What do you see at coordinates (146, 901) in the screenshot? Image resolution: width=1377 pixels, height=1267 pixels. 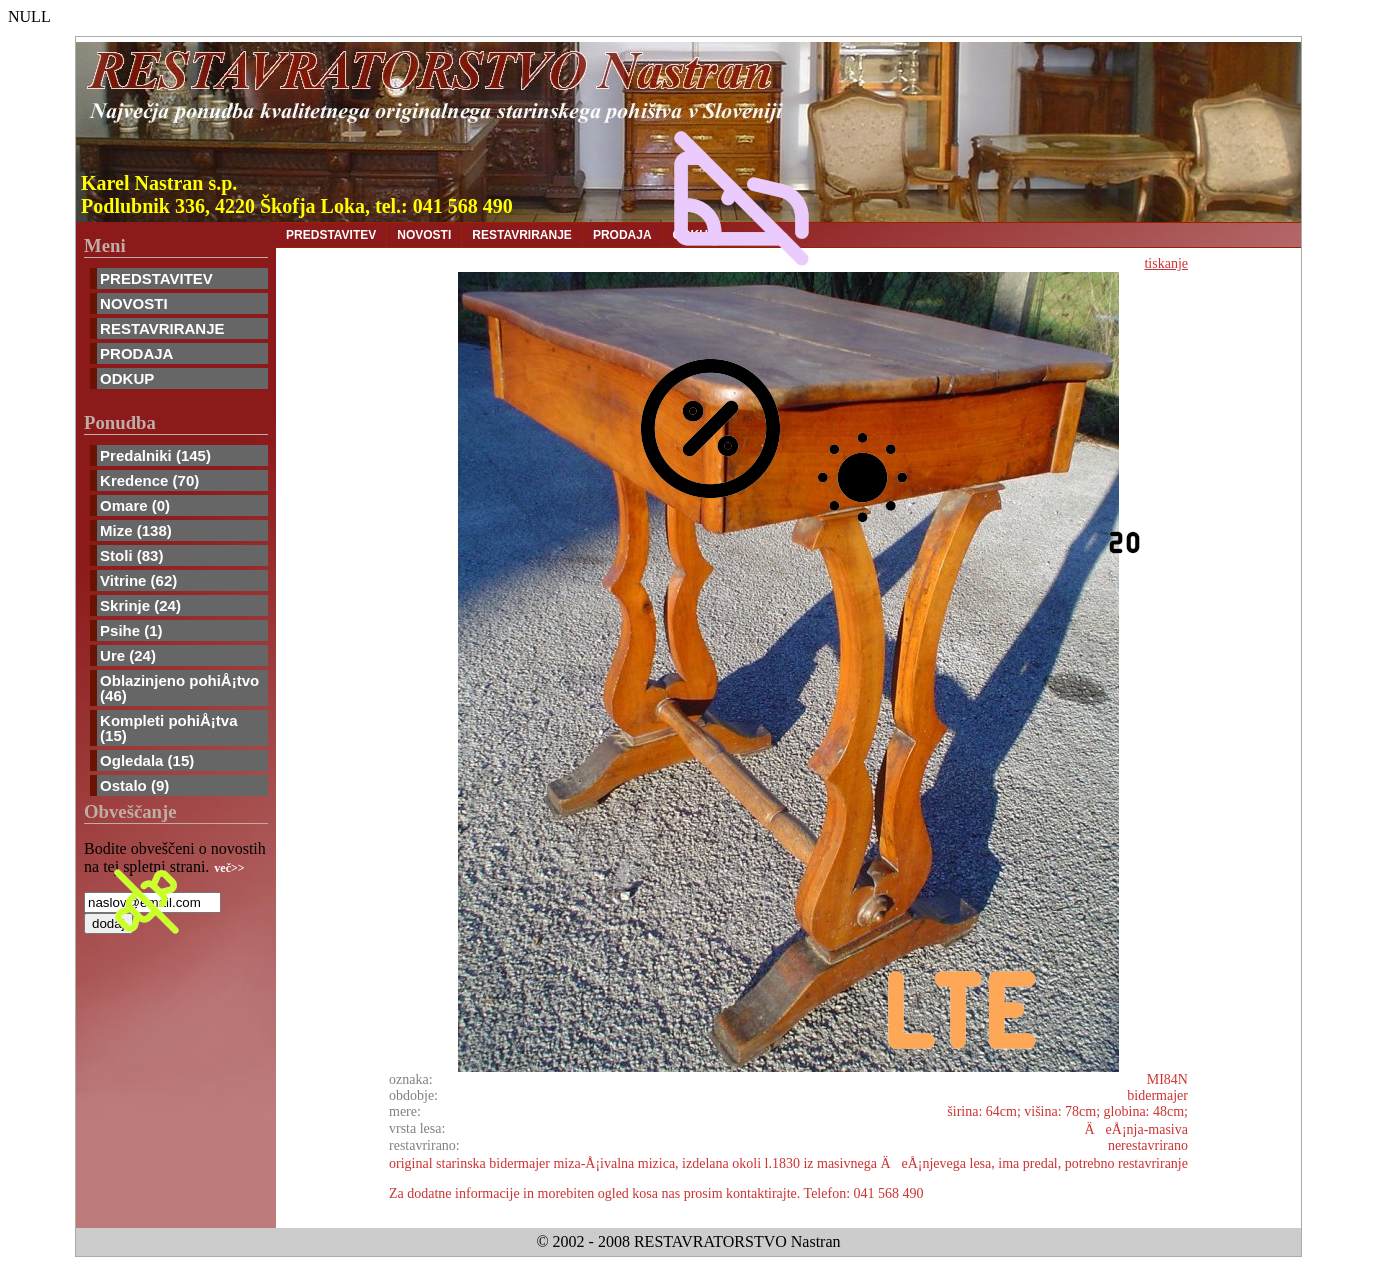 I see `disable candy or sweets mode` at bounding box center [146, 901].